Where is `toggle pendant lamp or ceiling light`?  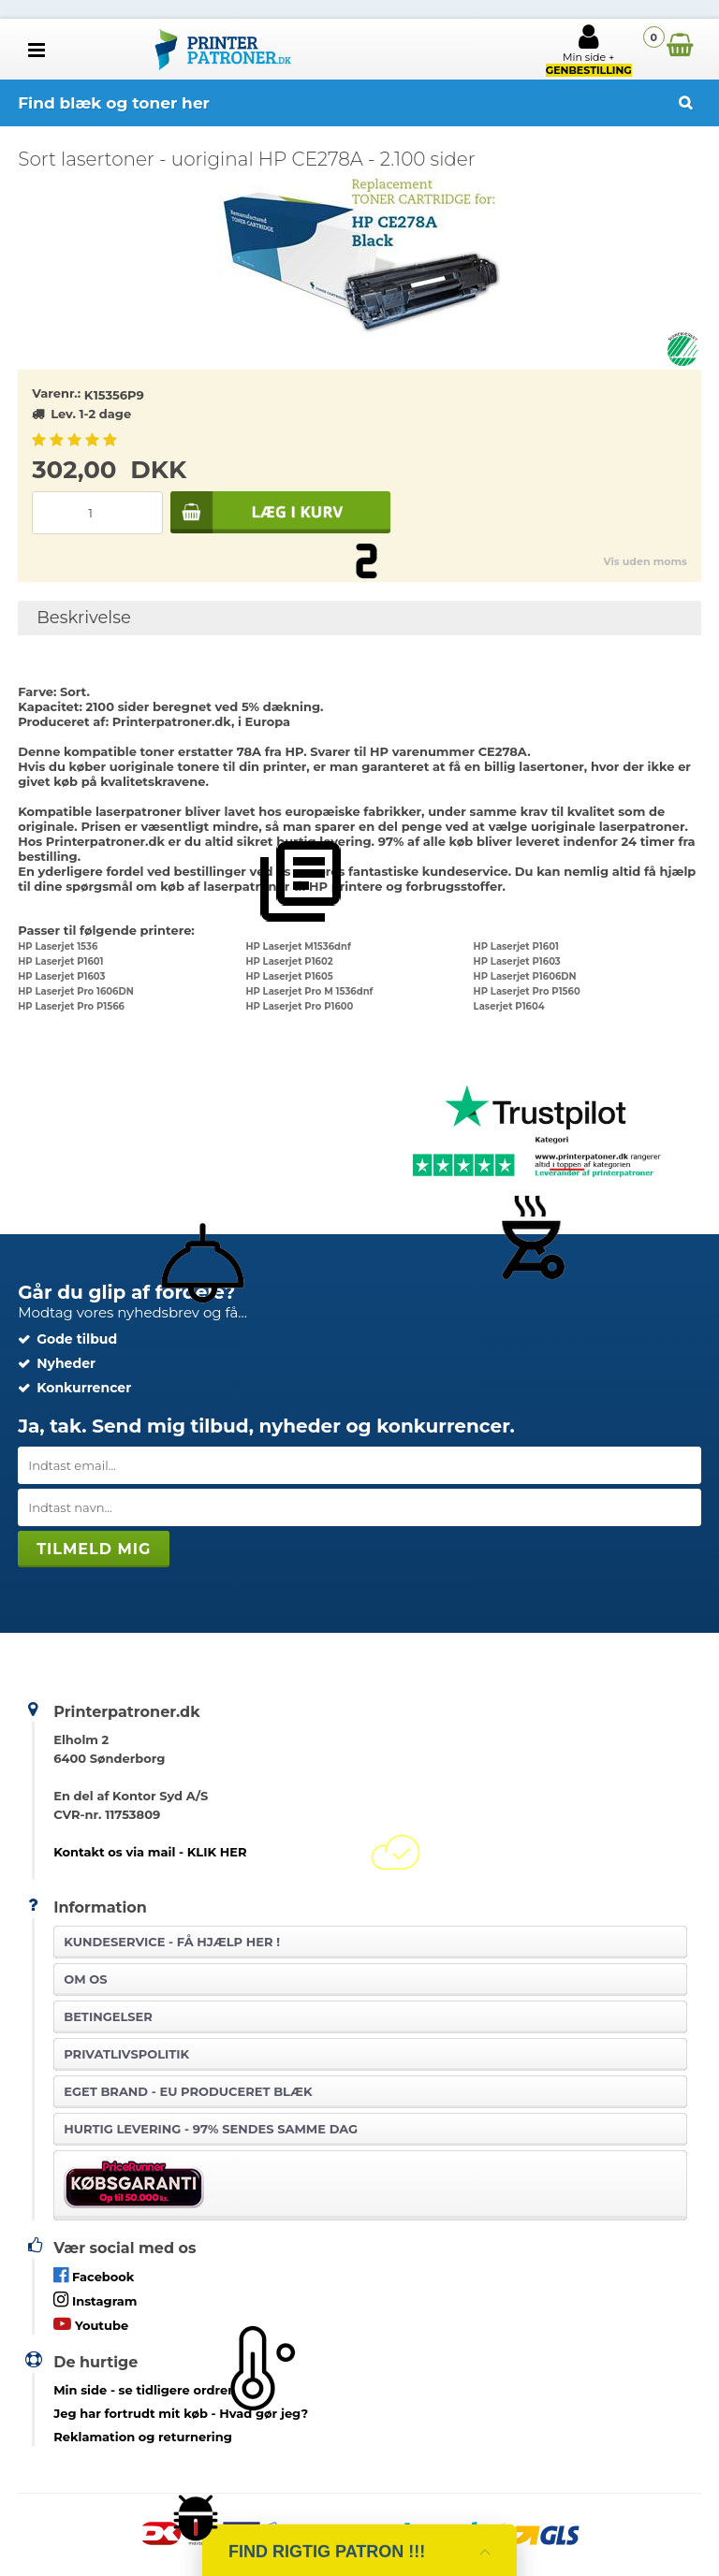
toggle pendant lamp or ceiling light is located at coordinates (202, 1267).